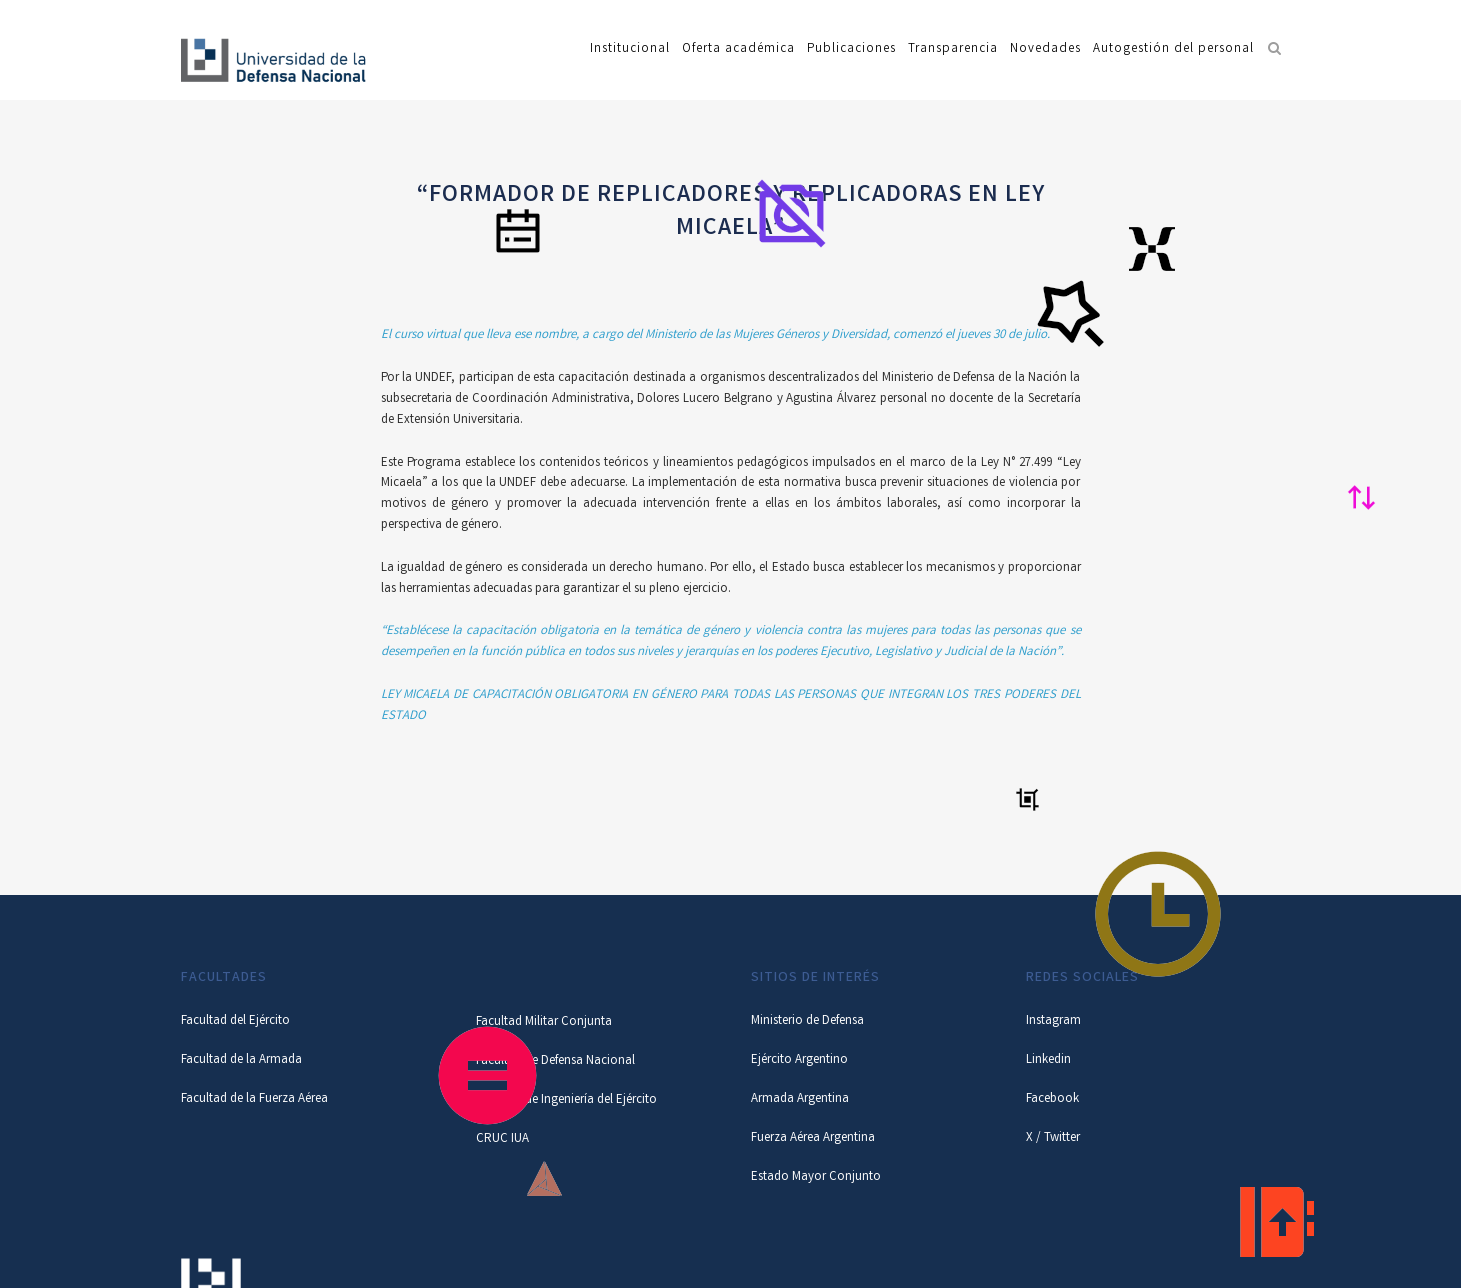 The image size is (1461, 1288). I want to click on crop an image or photo, so click(1027, 799).